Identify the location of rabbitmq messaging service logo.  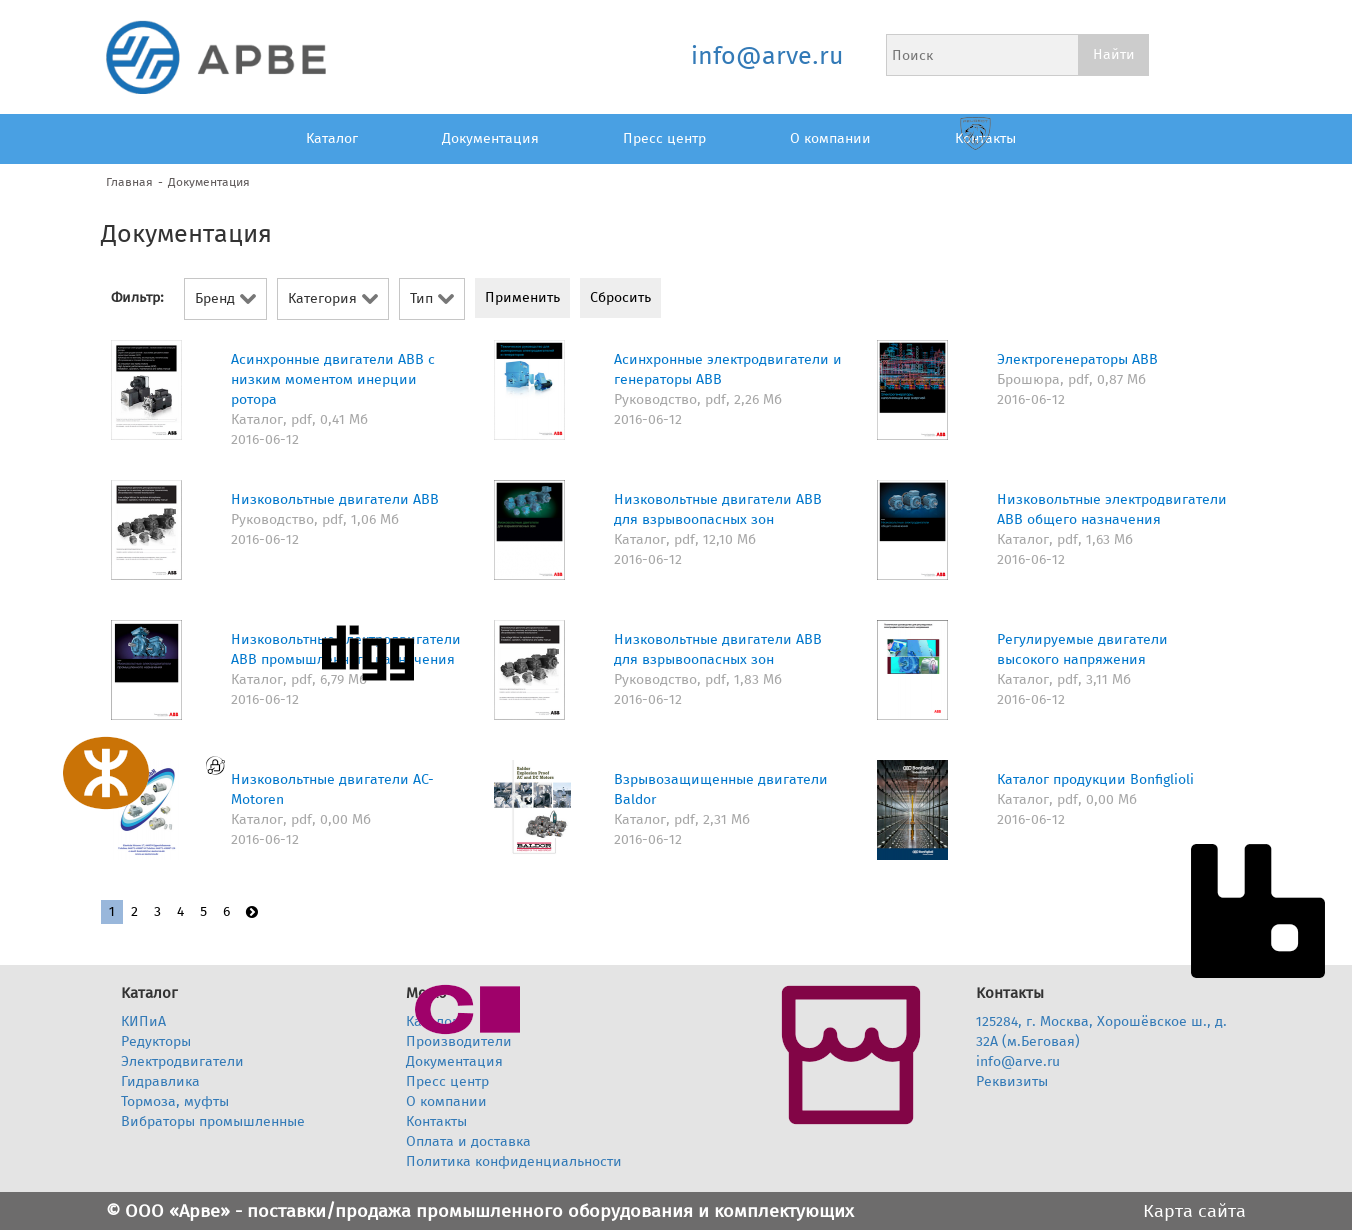
(1258, 911).